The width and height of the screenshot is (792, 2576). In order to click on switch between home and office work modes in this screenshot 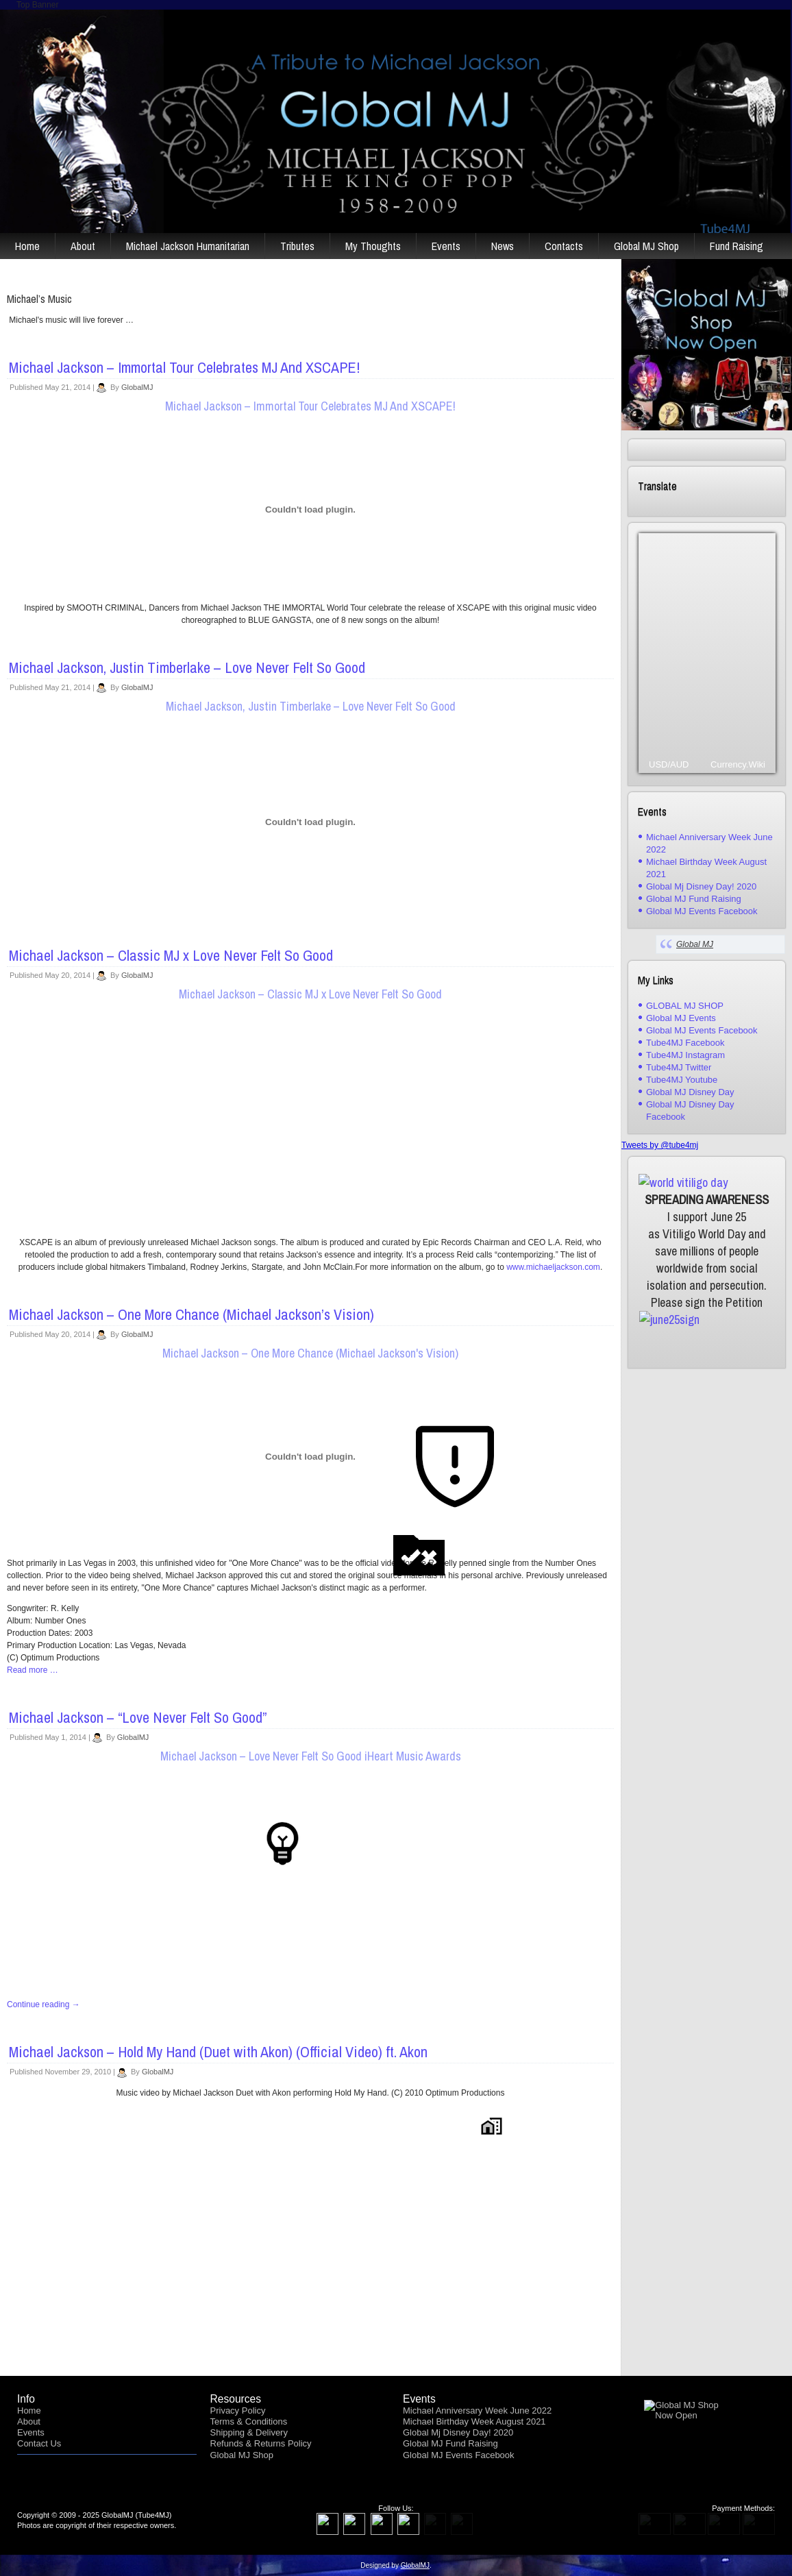, I will do `click(491, 2126)`.